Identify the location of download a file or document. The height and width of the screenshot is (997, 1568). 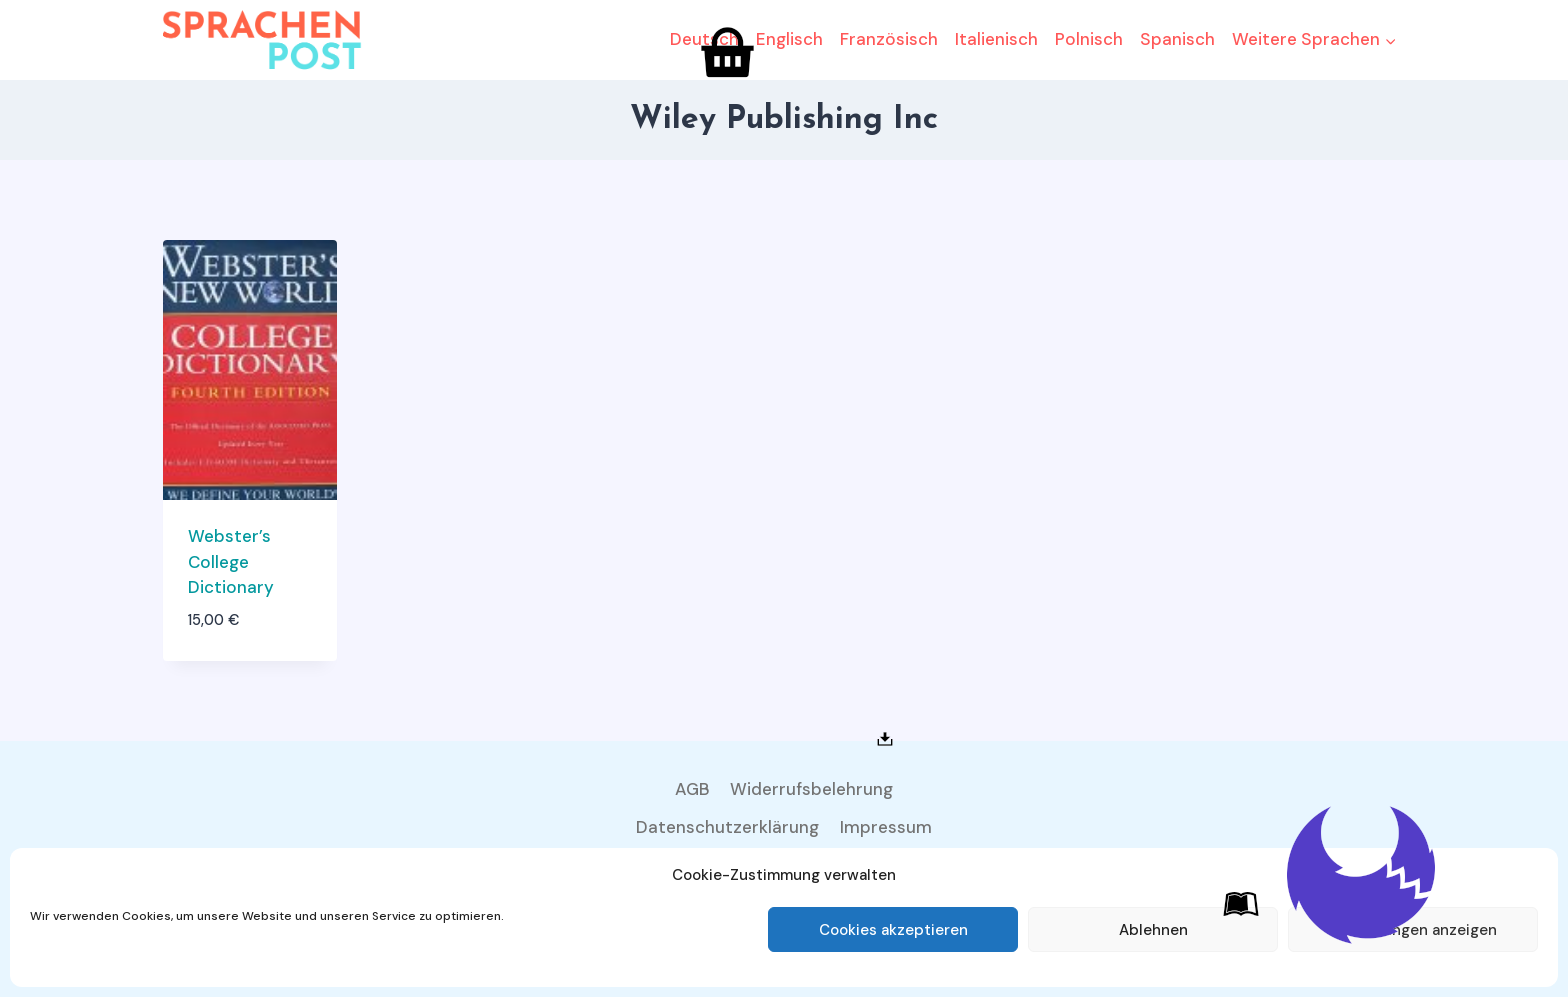
(885, 739).